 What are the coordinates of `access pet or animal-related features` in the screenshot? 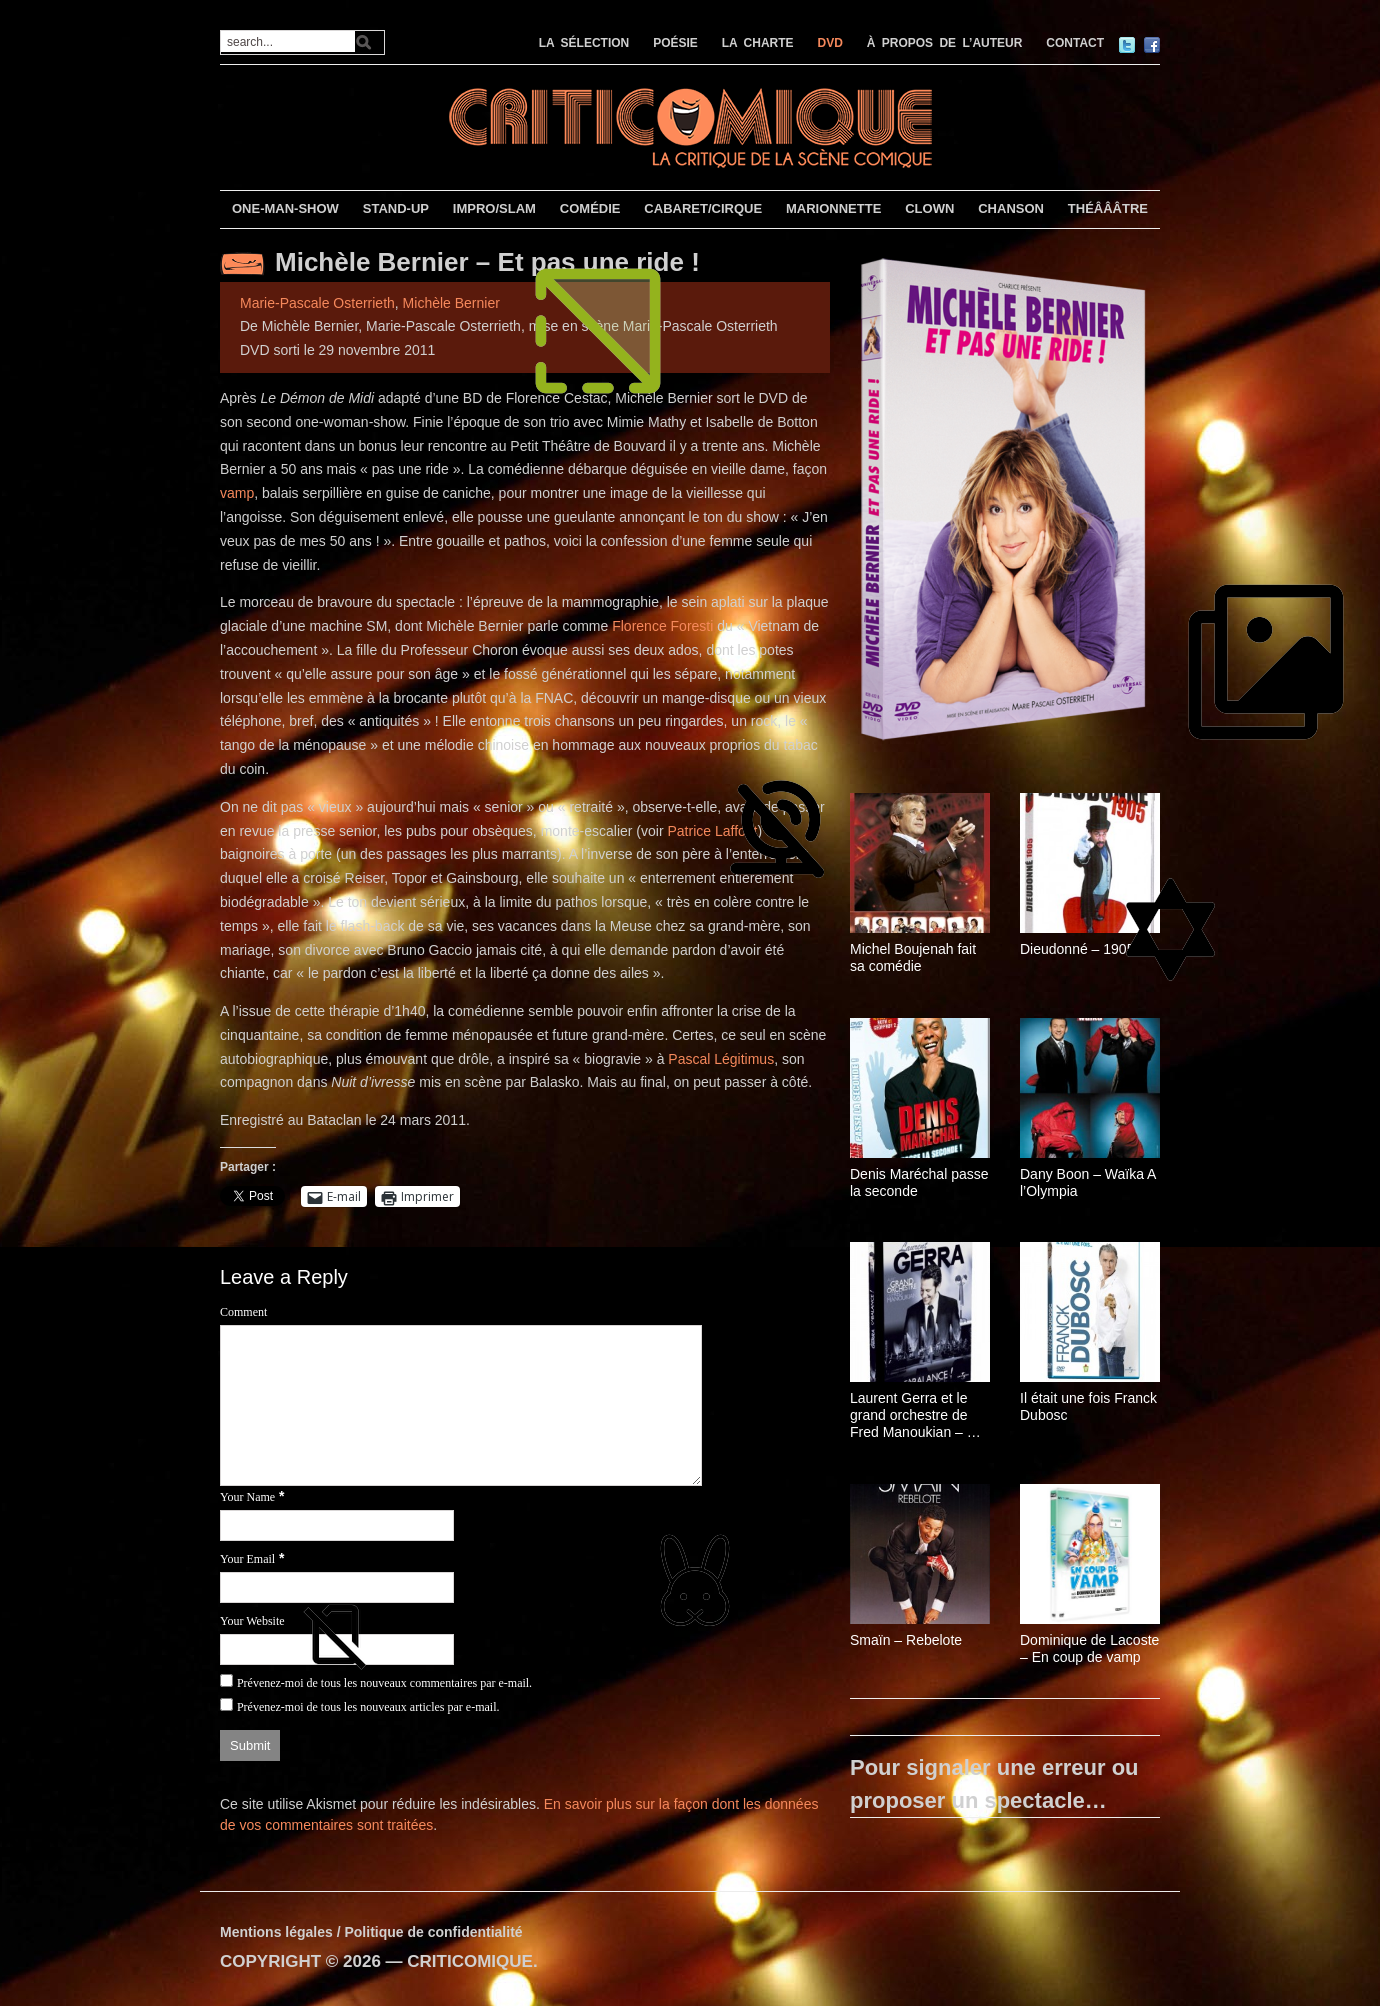 It's located at (695, 1582).